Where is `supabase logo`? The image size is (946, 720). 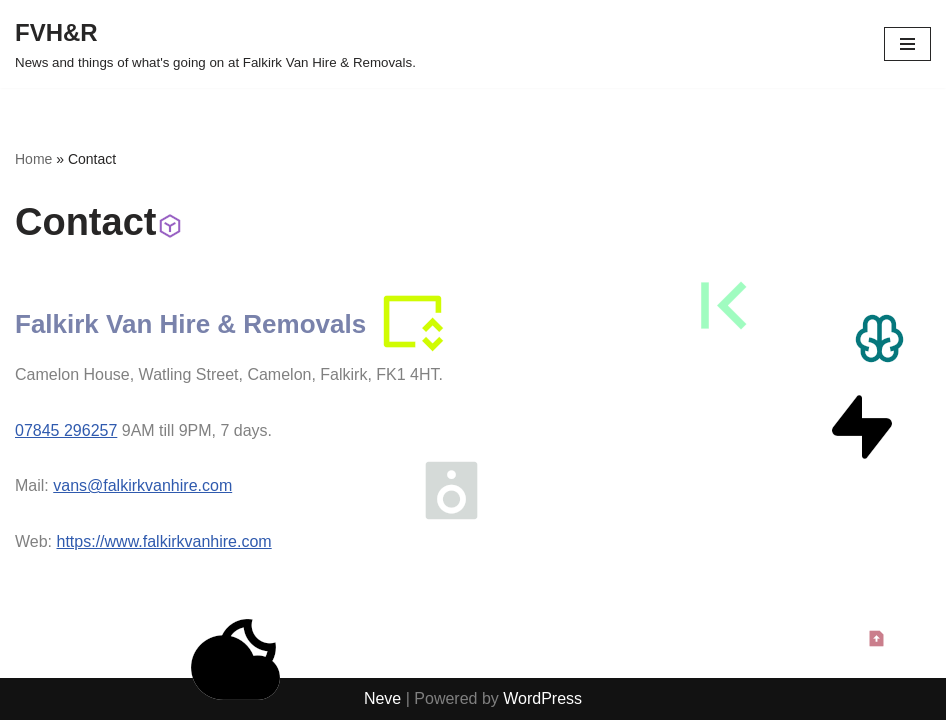
supabase logo is located at coordinates (862, 427).